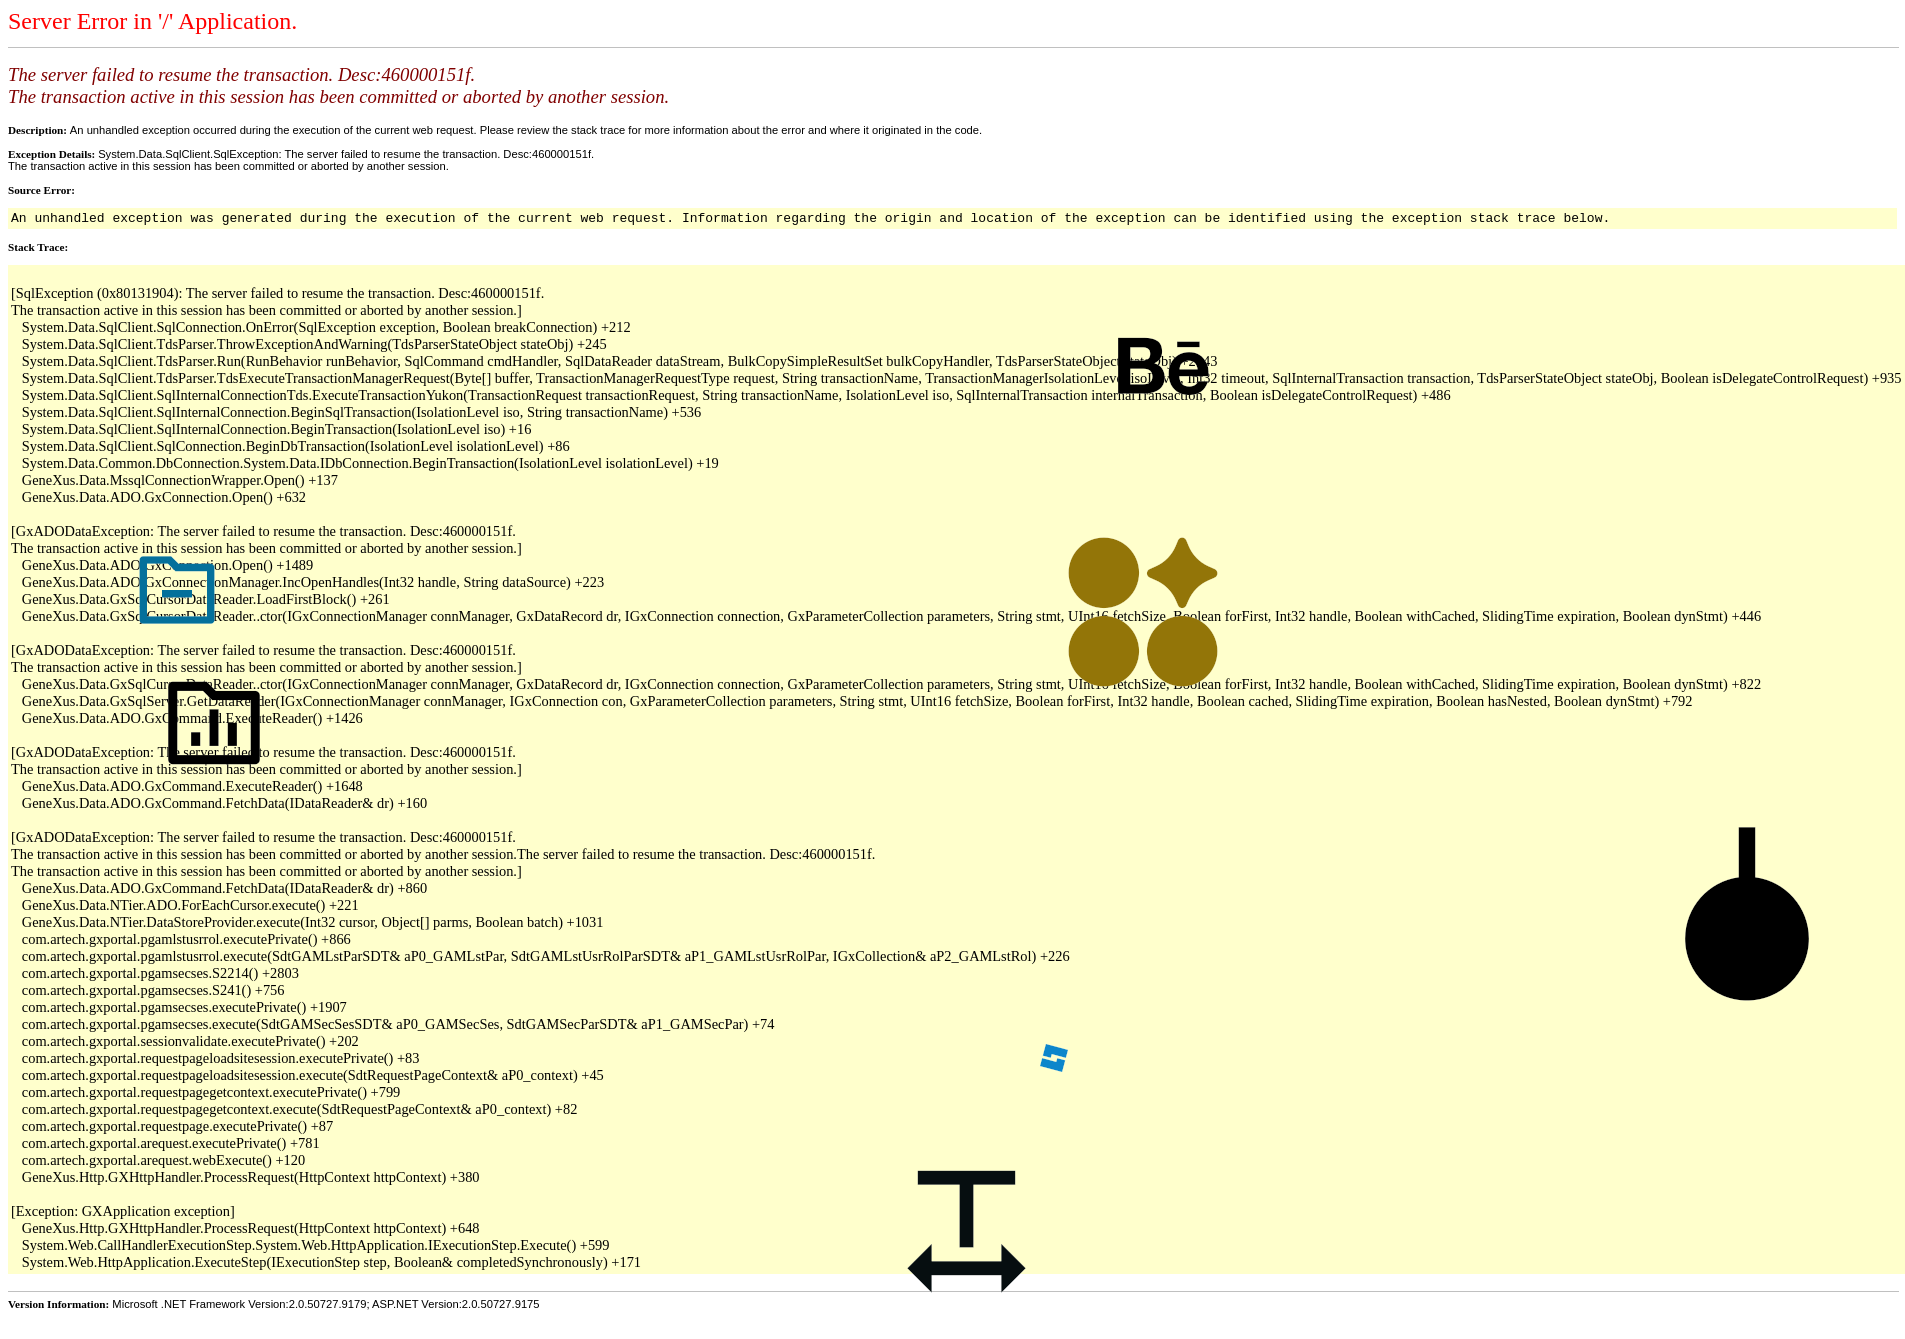 The height and width of the screenshot is (1339, 1905). Describe the element at coordinates (1143, 612) in the screenshot. I see `access AI-powered applications` at that location.